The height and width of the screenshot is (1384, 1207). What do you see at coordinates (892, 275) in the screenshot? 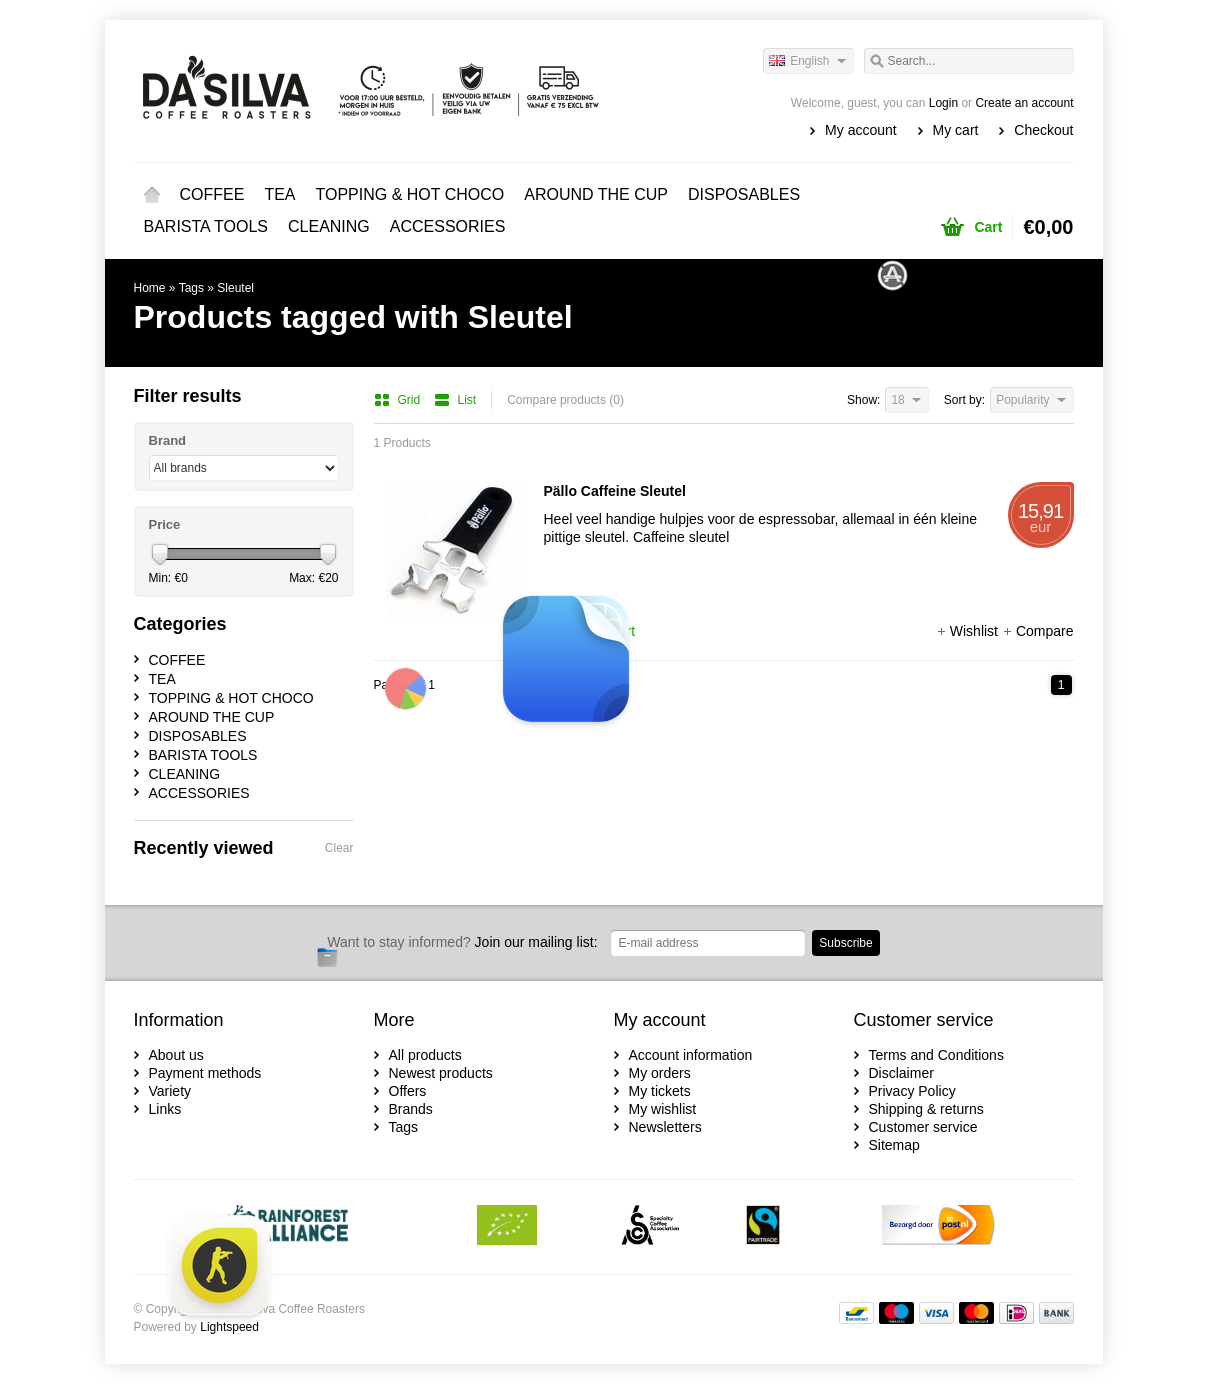
I see `check for available system updates` at bounding box center [892, 275].